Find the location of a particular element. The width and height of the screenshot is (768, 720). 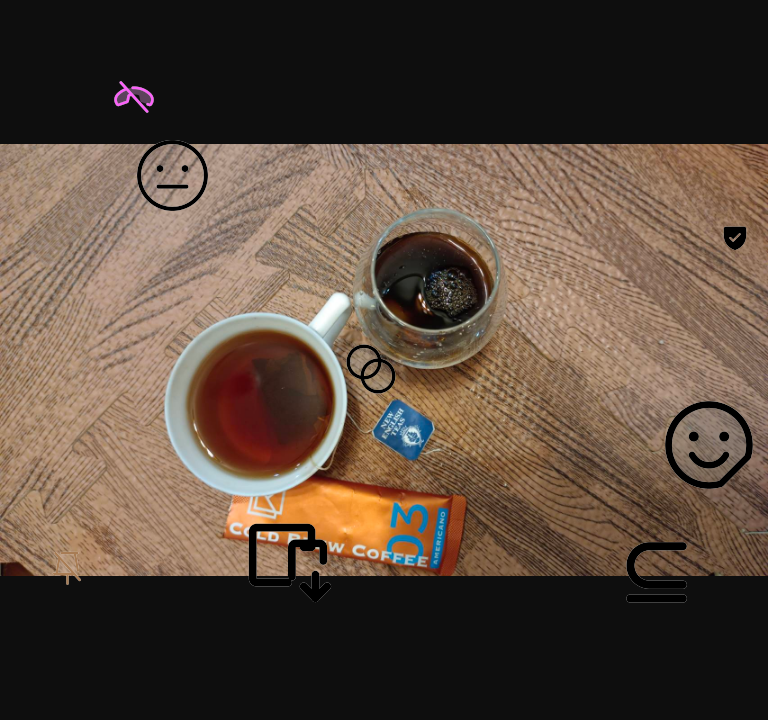

merge or combine selected objects is located at coordinates (371, 369).